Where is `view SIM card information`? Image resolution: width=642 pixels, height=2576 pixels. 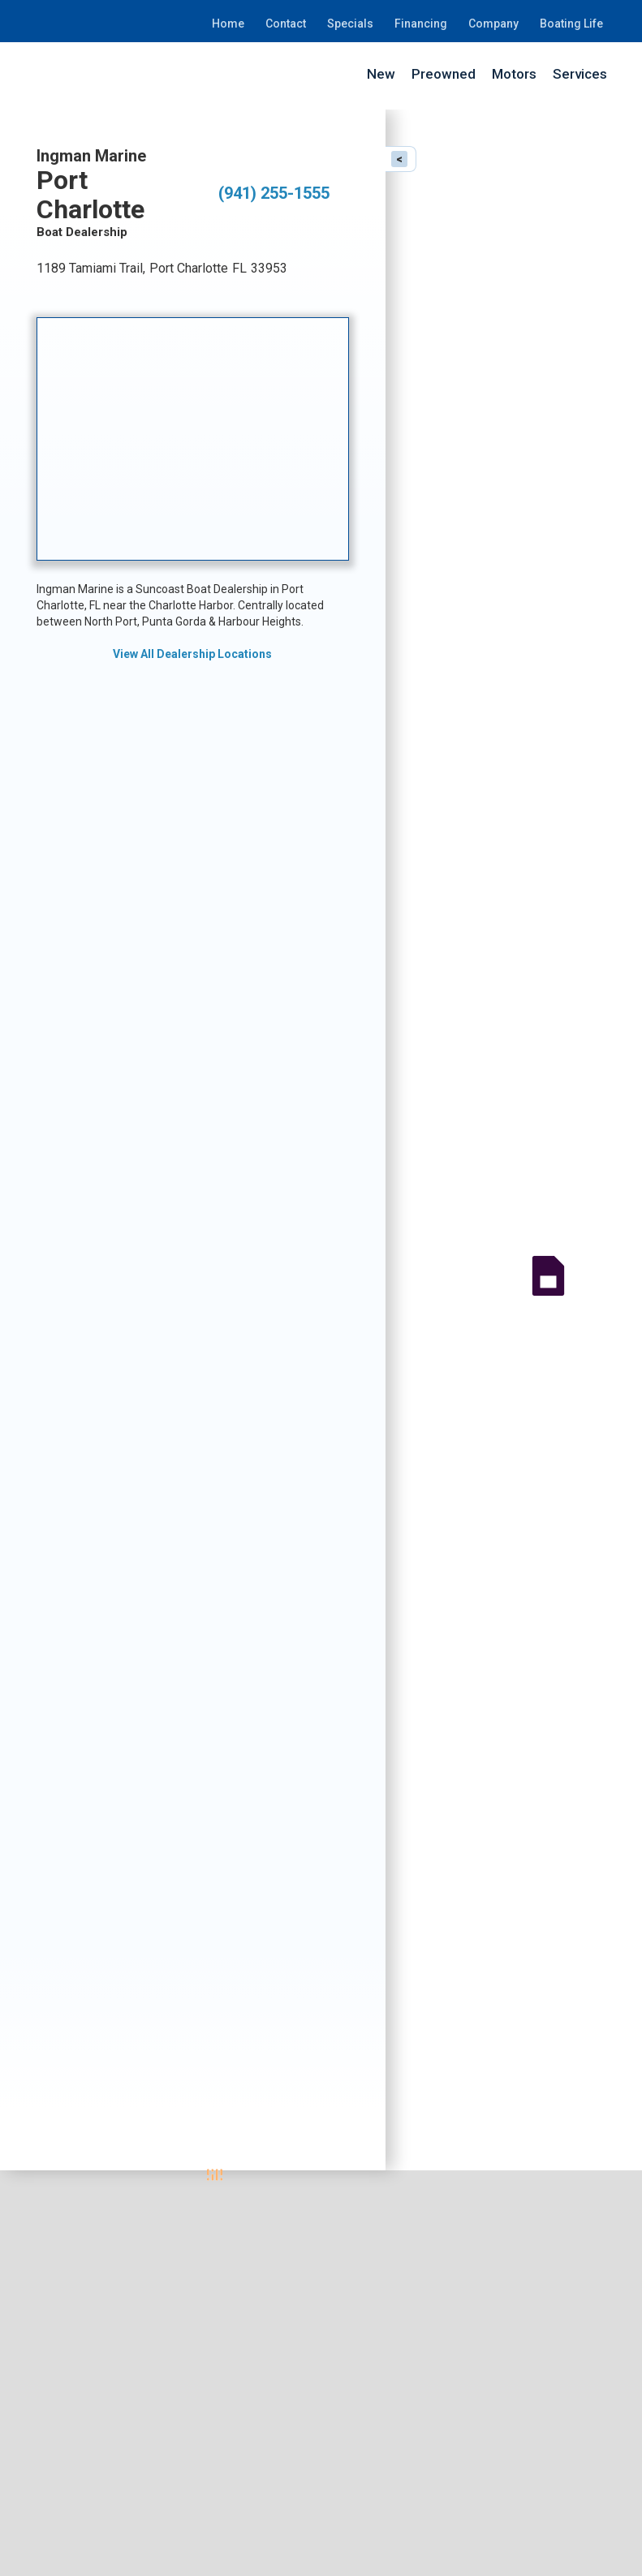
view SIM card information is located at coordinates (548, 1275).